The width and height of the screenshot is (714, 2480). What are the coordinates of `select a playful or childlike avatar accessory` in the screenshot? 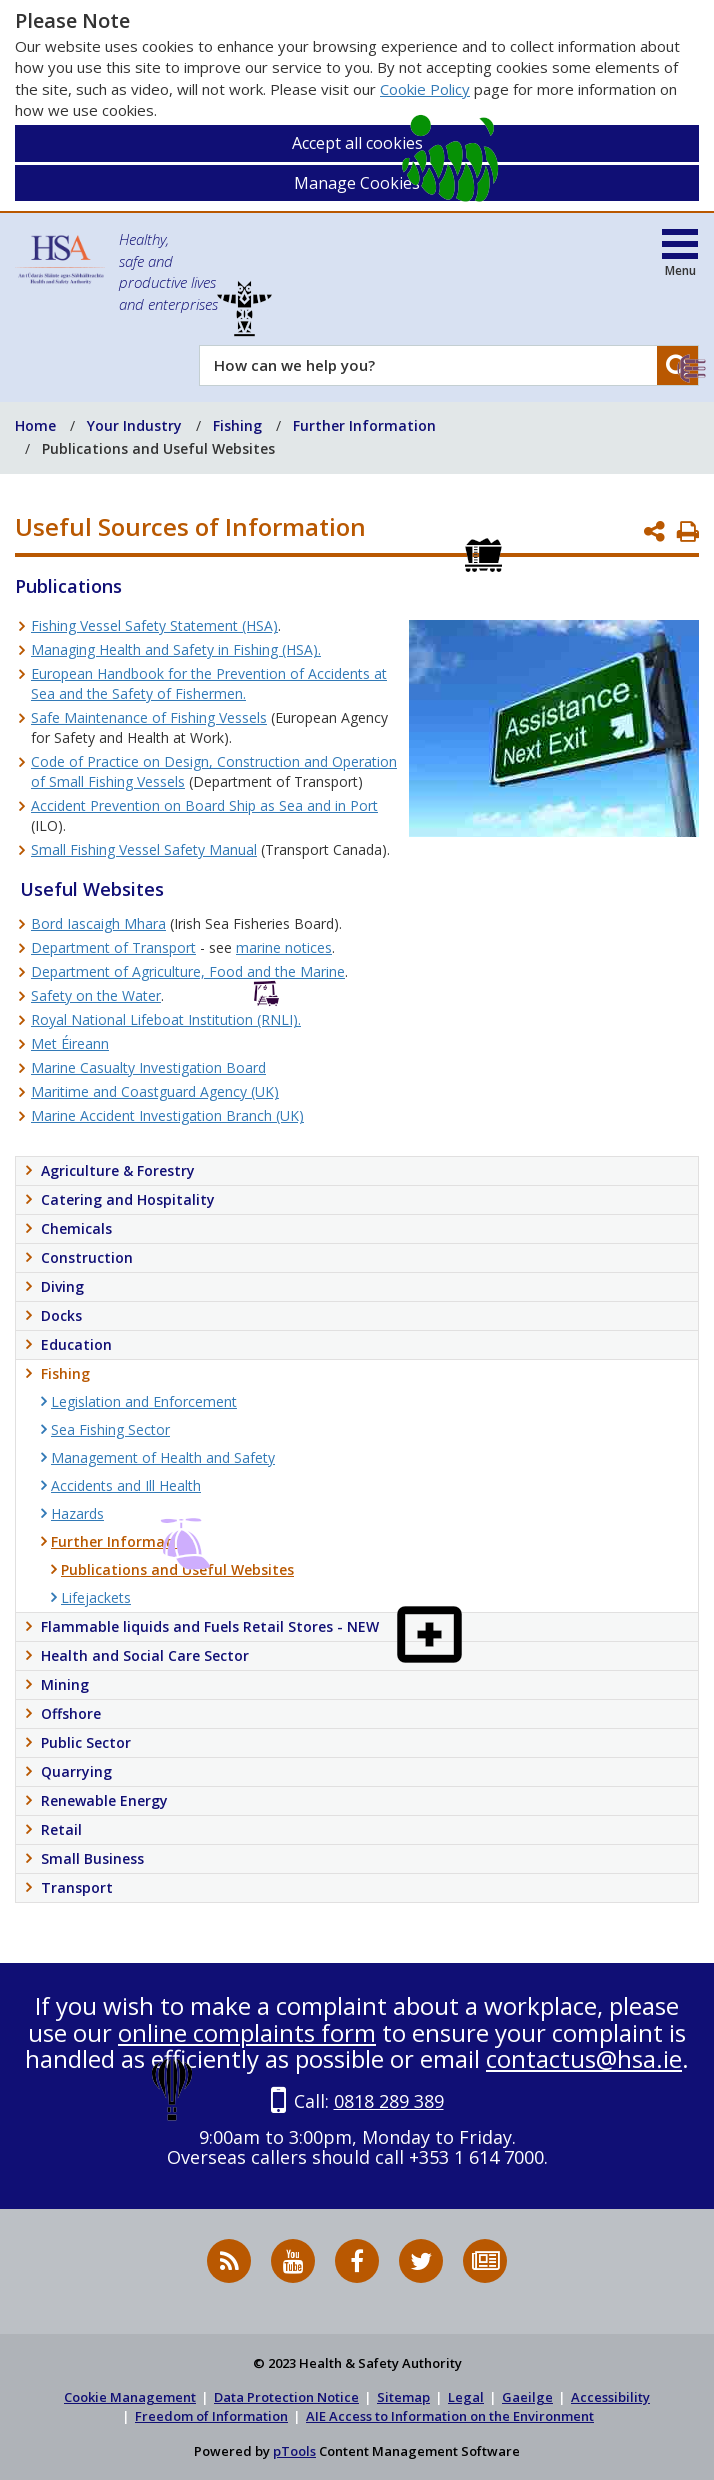 It's located at (184, 1543).